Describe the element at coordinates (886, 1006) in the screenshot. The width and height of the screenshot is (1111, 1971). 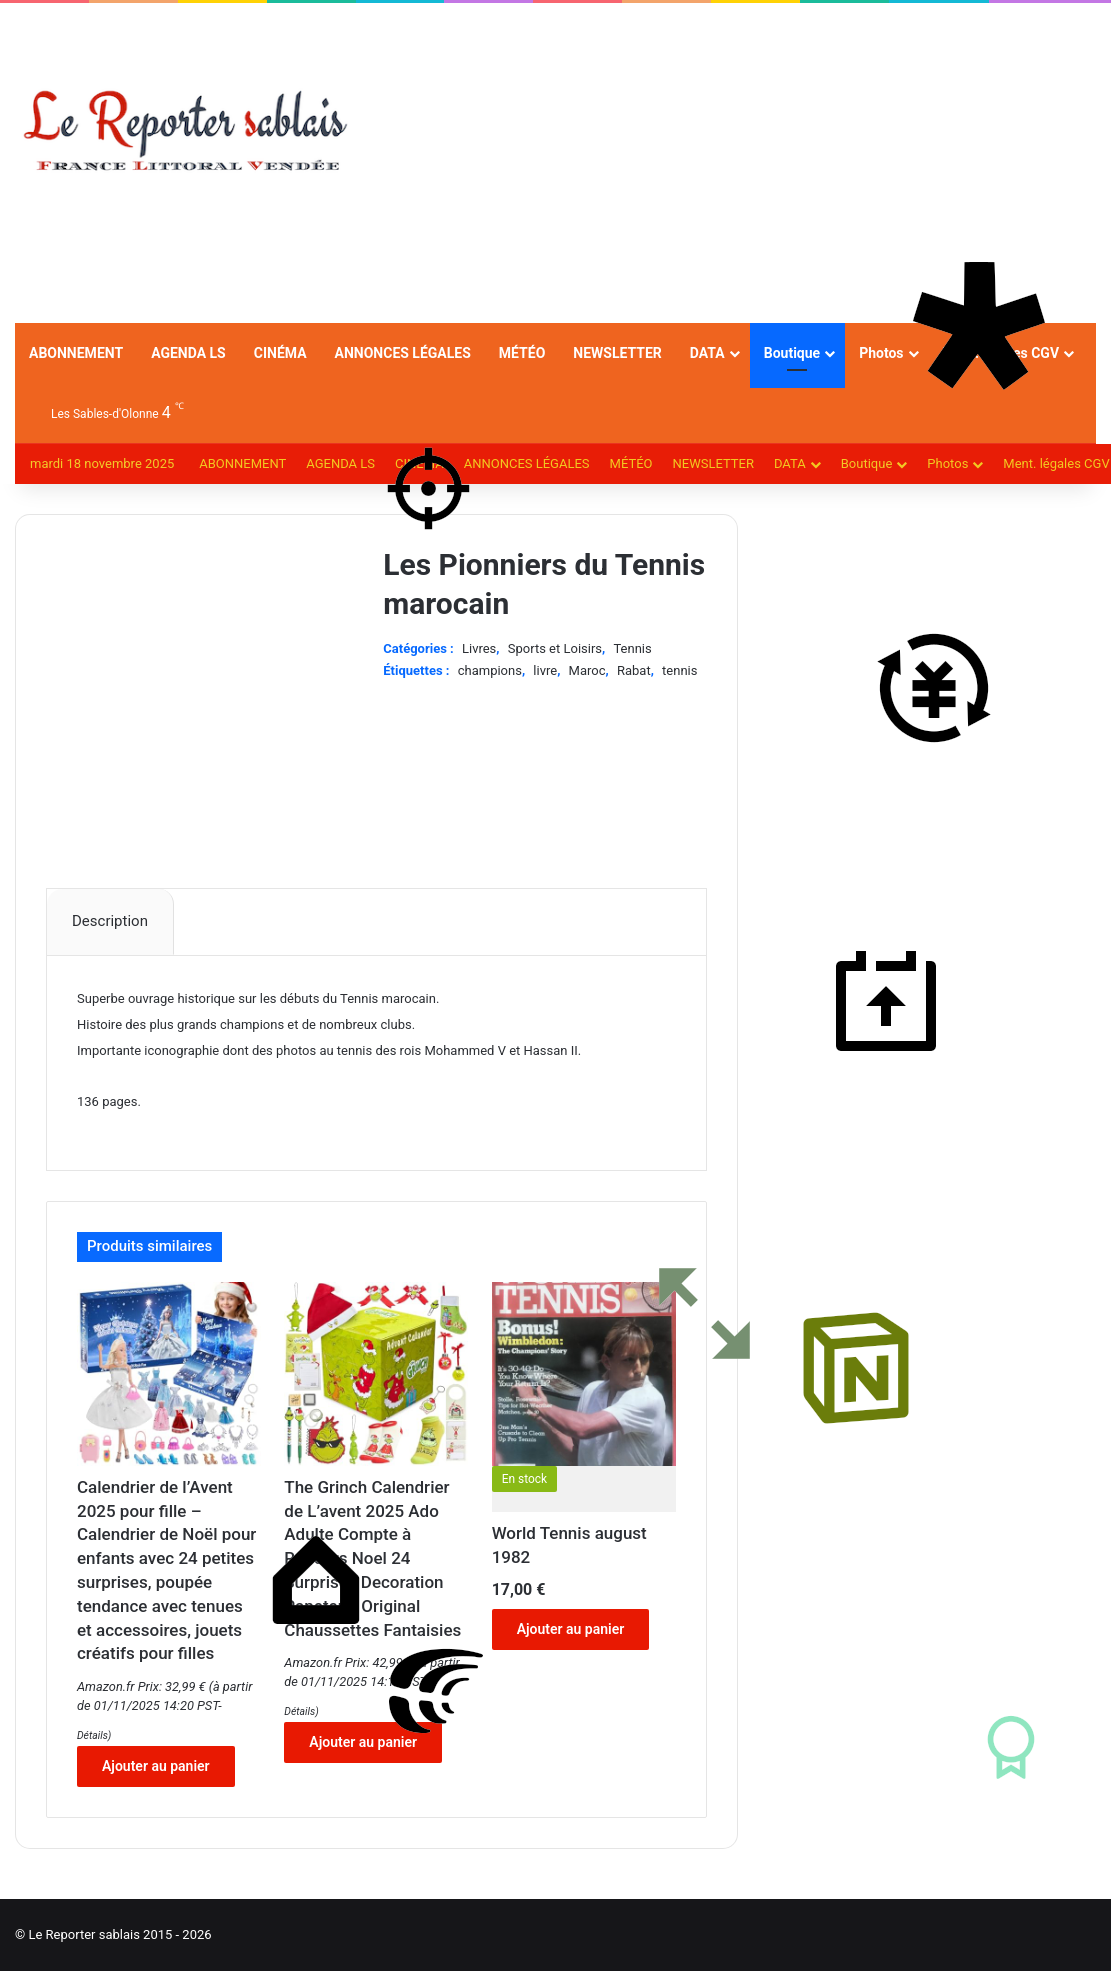
I see `upload image to gallery` at that location.